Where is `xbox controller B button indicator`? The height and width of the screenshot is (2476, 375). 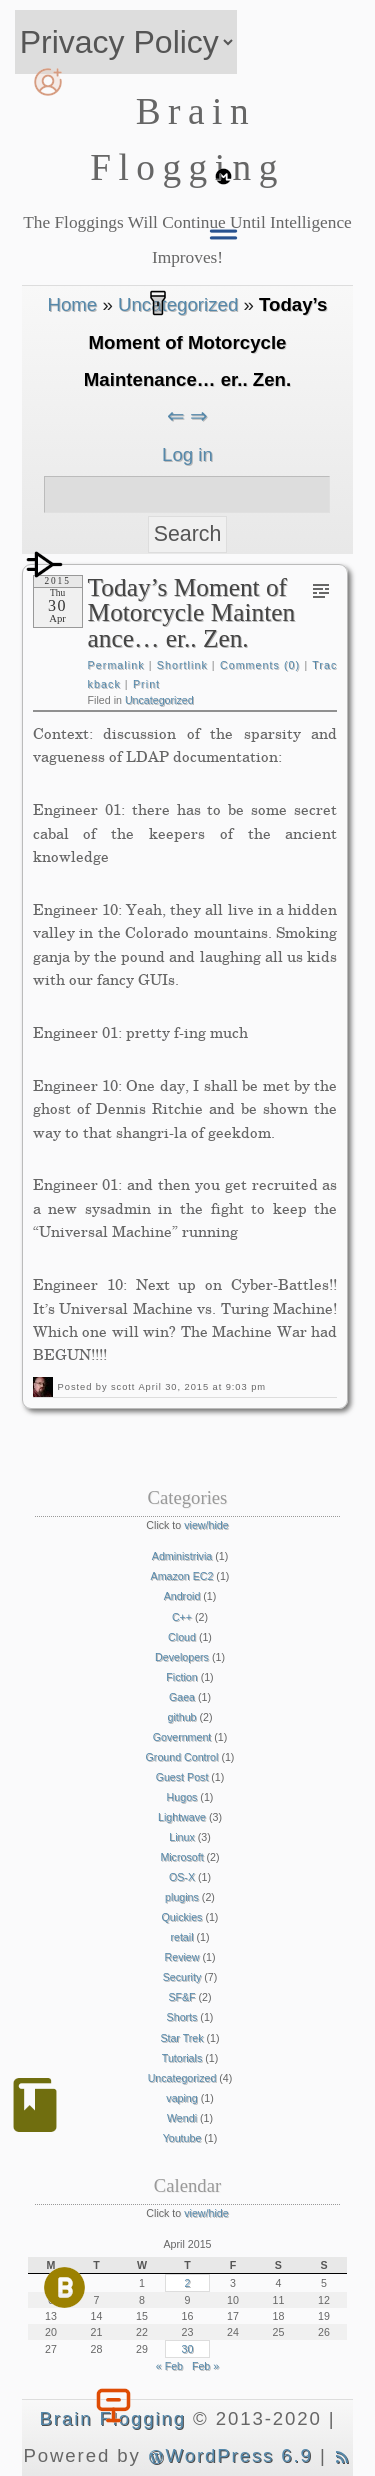
xbox controller B button indicator is located at coordinates (64, 2287).